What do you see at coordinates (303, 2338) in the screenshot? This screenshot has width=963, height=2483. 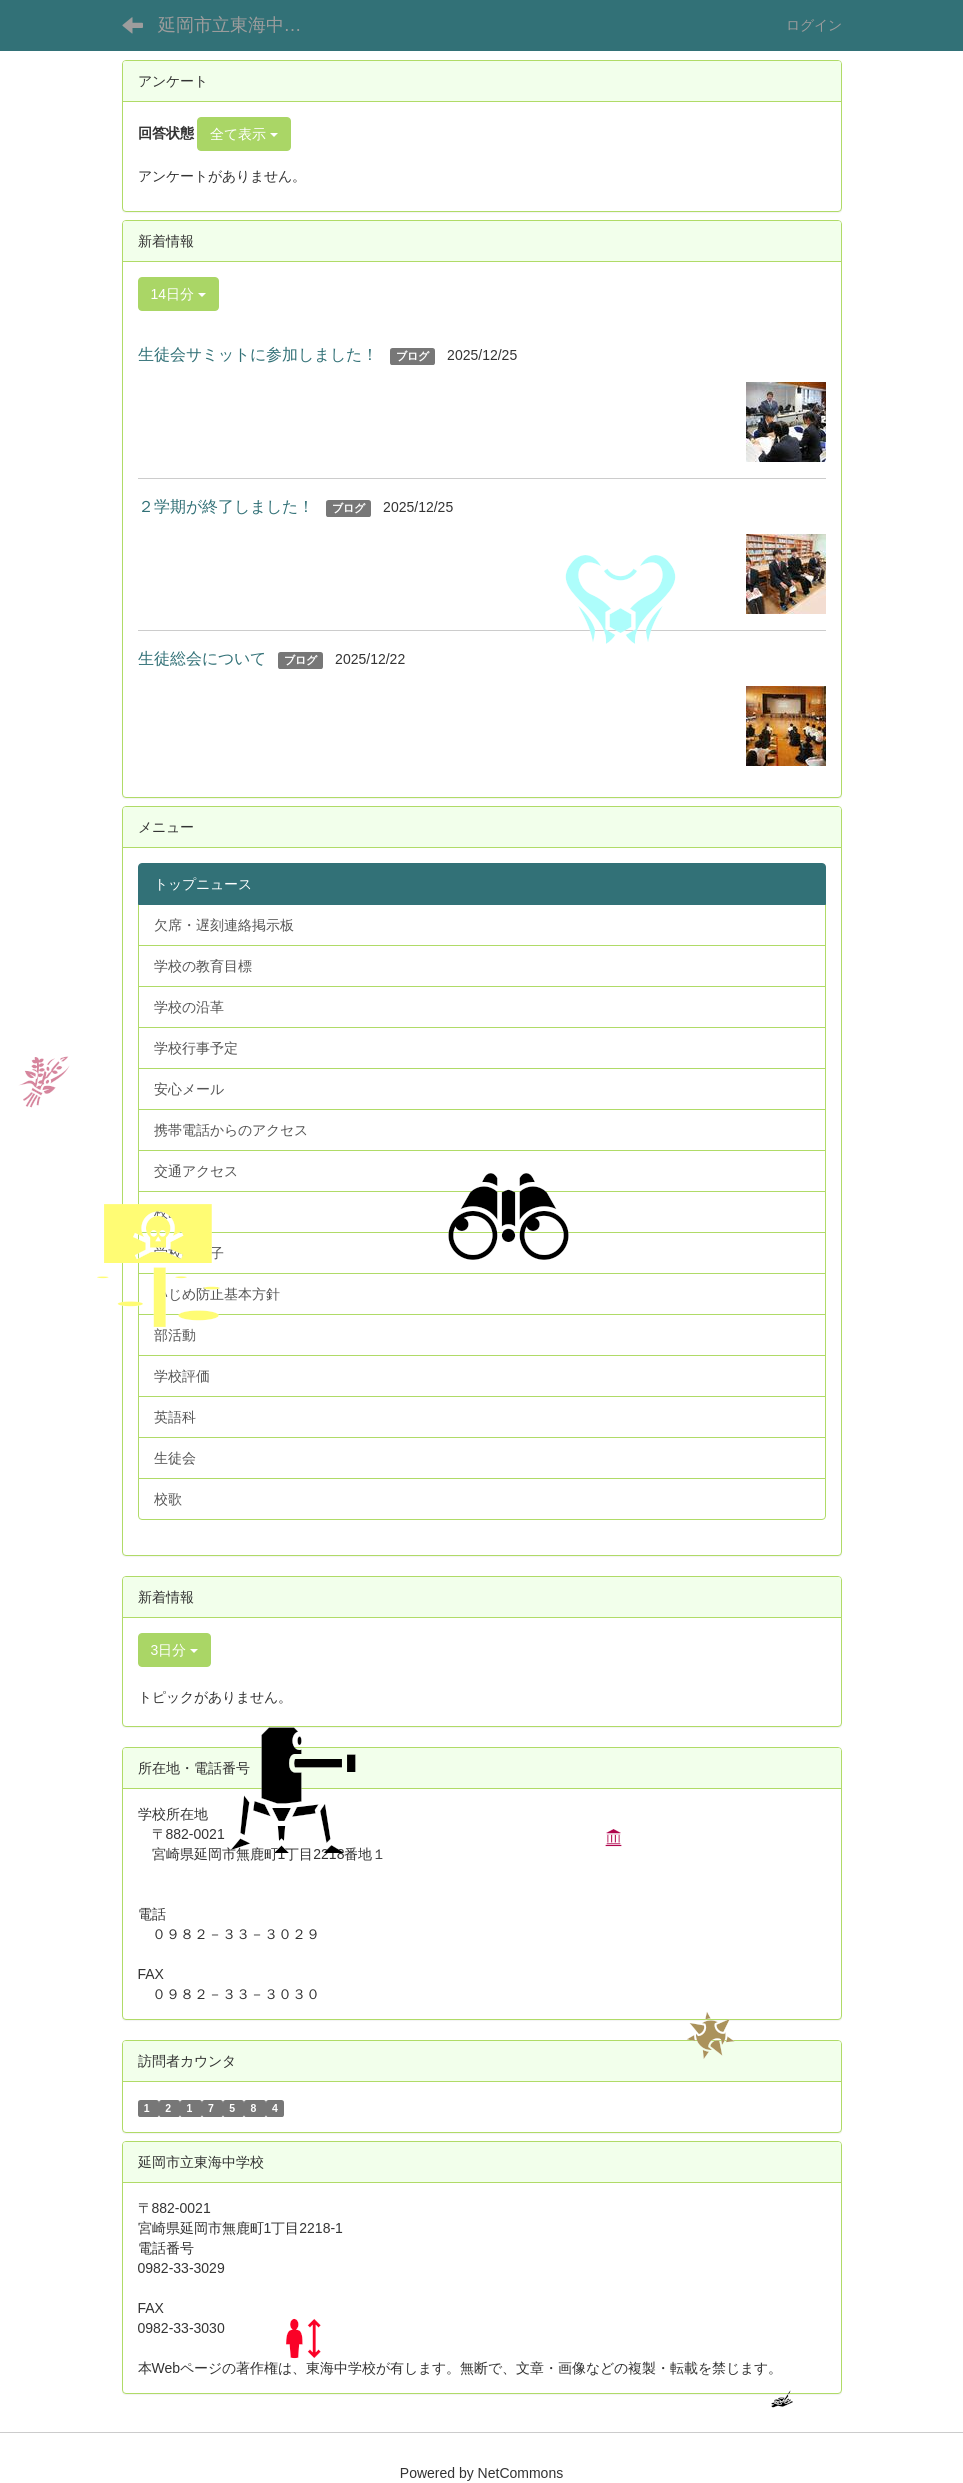 I see `set or adjust character height` at bounding box center [303, 2338].